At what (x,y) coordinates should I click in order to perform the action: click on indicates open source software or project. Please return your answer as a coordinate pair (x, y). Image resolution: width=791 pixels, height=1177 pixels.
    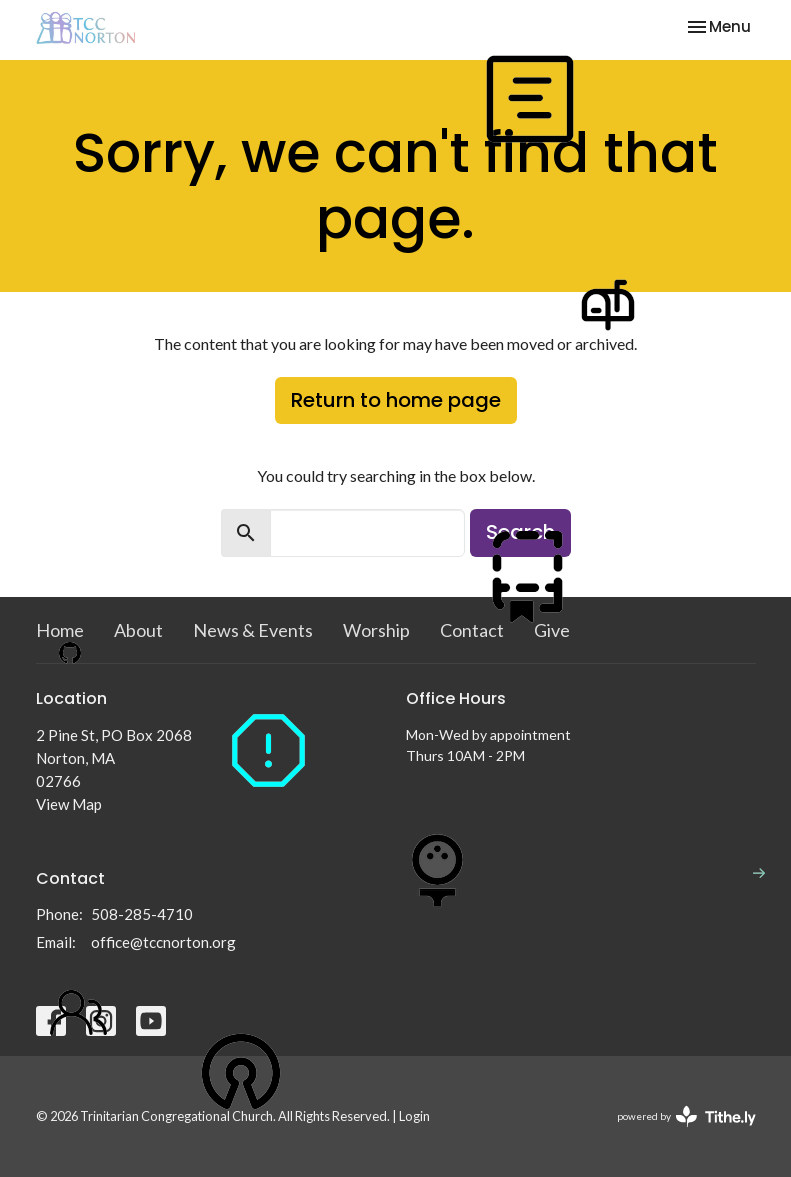
    Looking at the image, I should click on (241, 1073).